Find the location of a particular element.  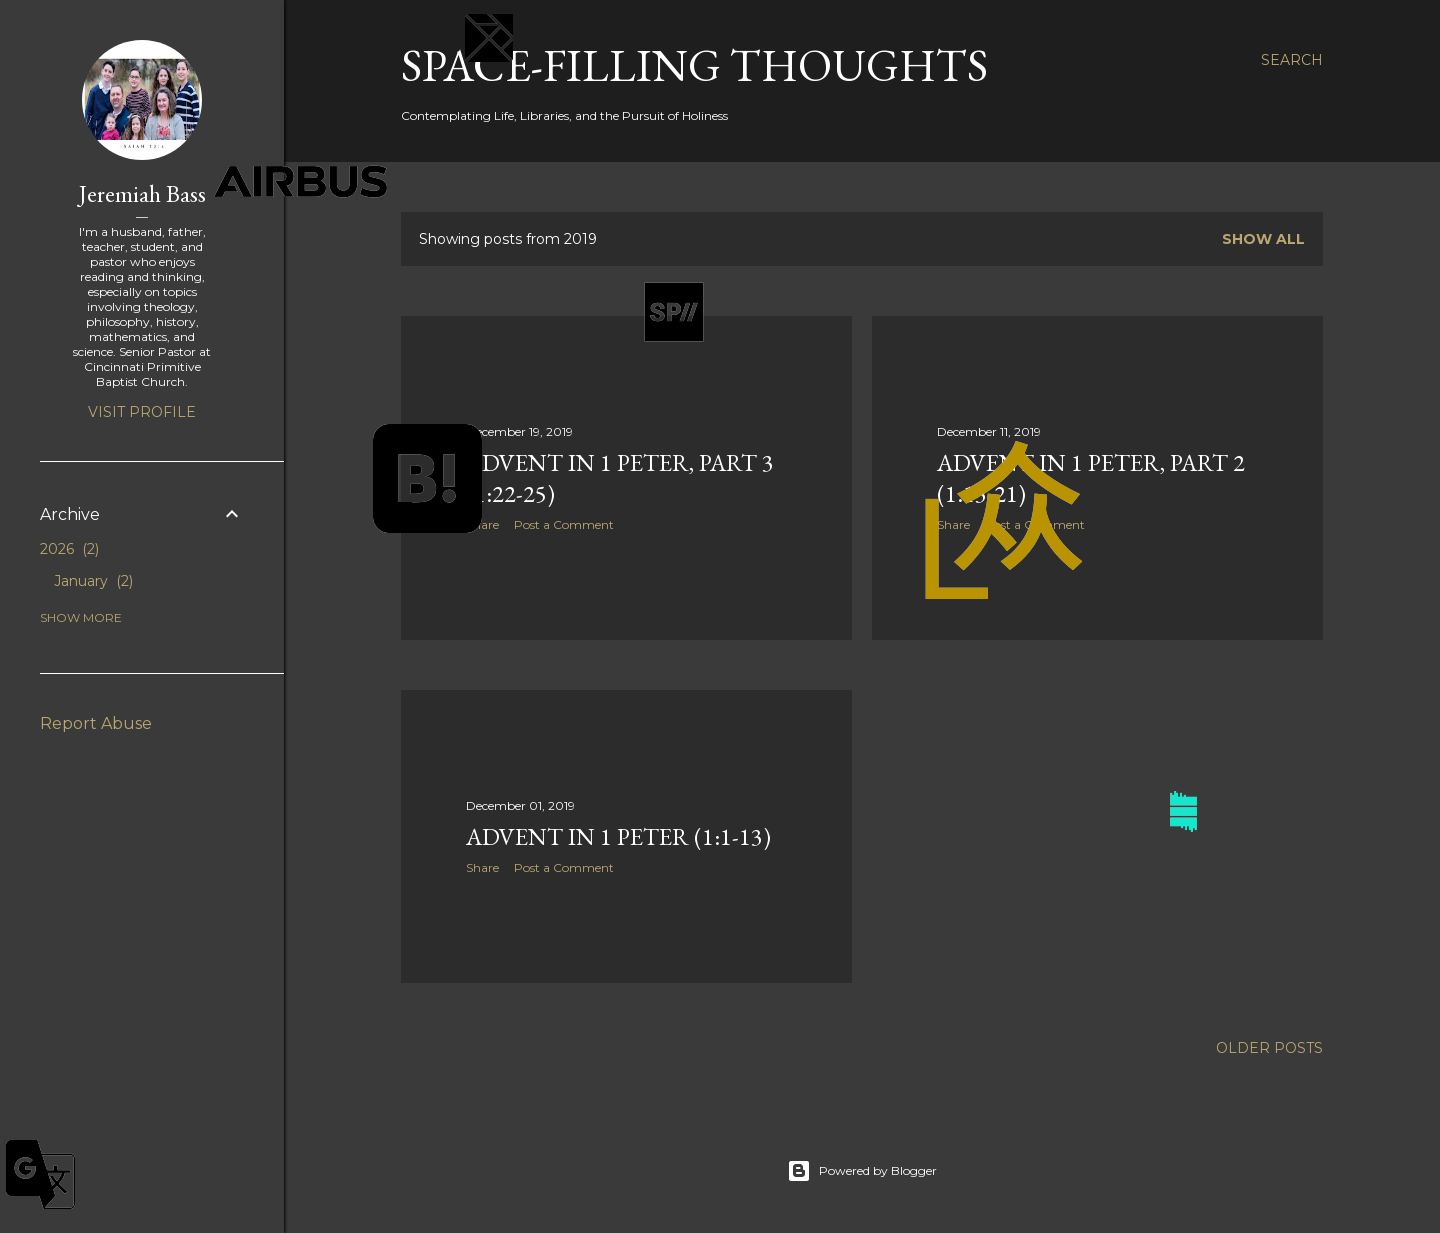

open google translate is located at coordinates (40, 1174).